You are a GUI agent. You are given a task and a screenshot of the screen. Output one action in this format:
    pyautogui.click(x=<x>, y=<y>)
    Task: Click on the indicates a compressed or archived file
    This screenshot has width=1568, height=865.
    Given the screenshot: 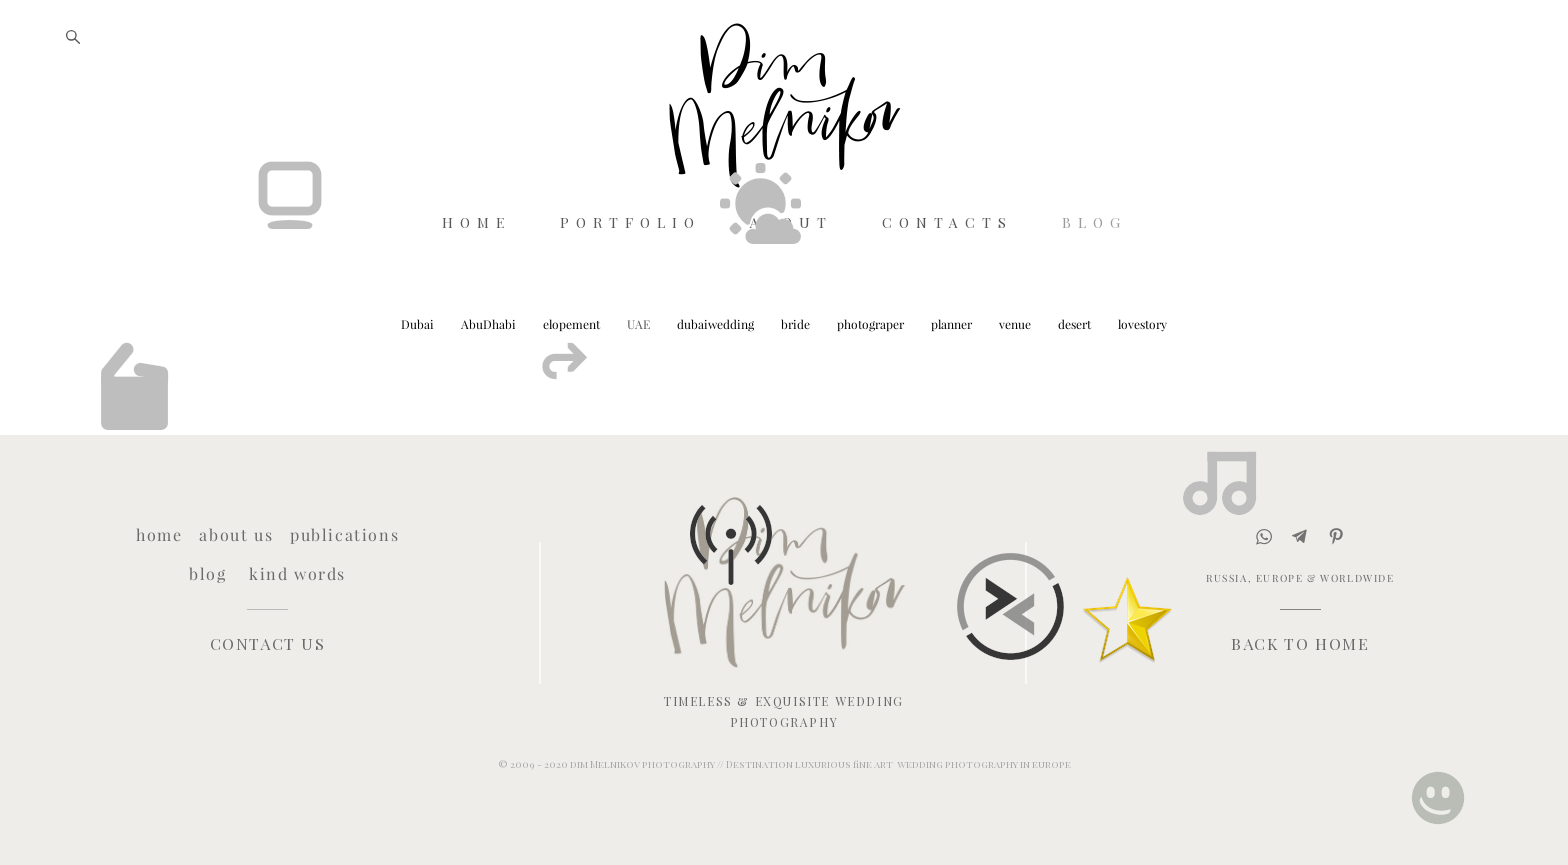 What is the action you would take?
    pyautogui.click(x=134, y=376)
    